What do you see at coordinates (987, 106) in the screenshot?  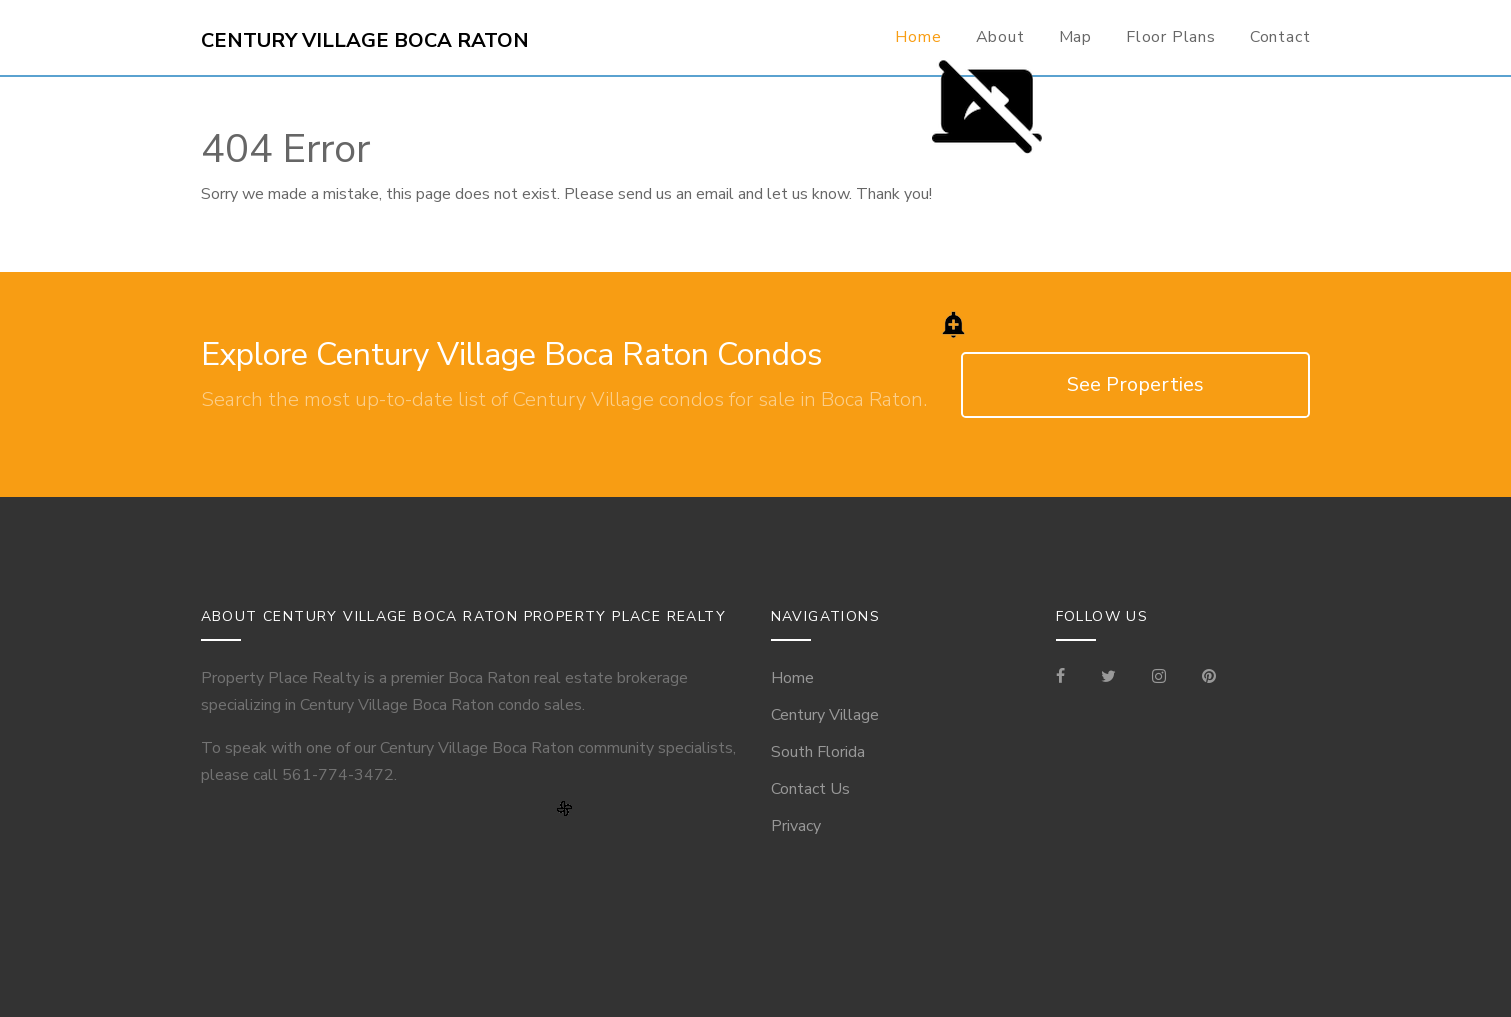 I see `stop sharing your screen` at bounding box center [987, 106].